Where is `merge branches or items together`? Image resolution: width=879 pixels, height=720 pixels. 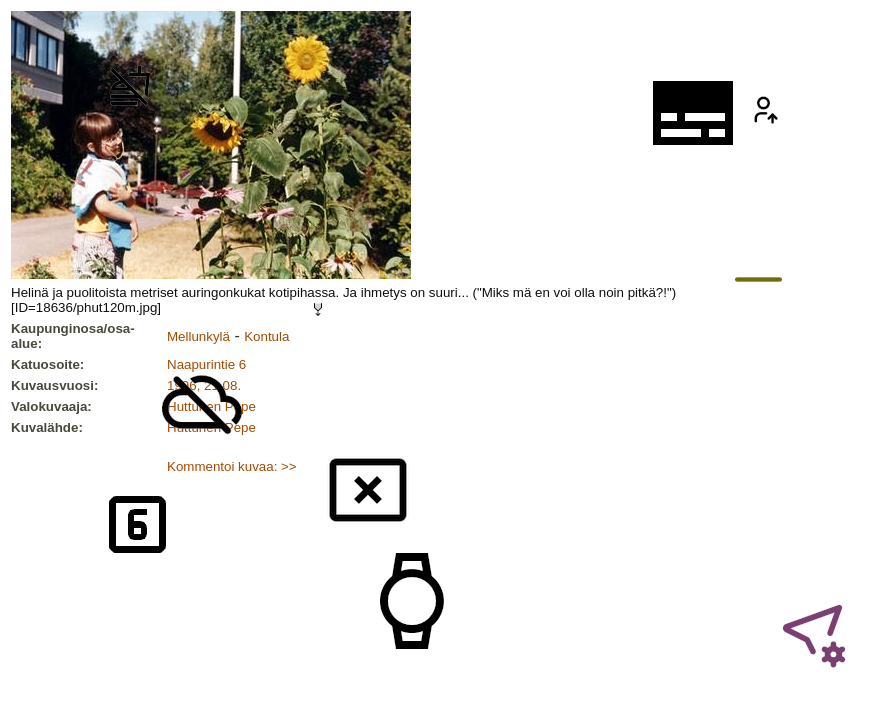 merge branches or items together is located at coordinates (318, 309).